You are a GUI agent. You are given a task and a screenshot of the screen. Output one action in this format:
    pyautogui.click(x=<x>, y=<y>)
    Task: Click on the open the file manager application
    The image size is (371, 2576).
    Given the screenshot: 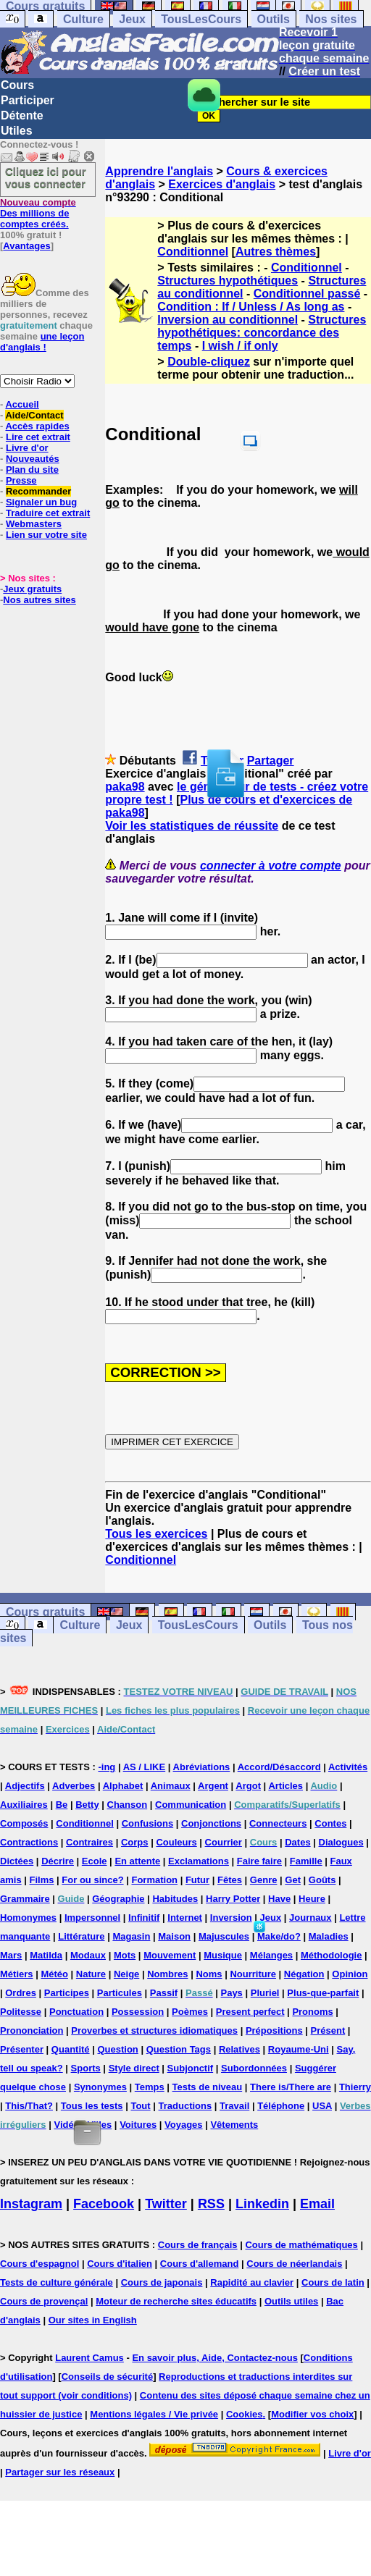 What is the action you would take?
    pyautogui.click(x=87, y=2132)
    